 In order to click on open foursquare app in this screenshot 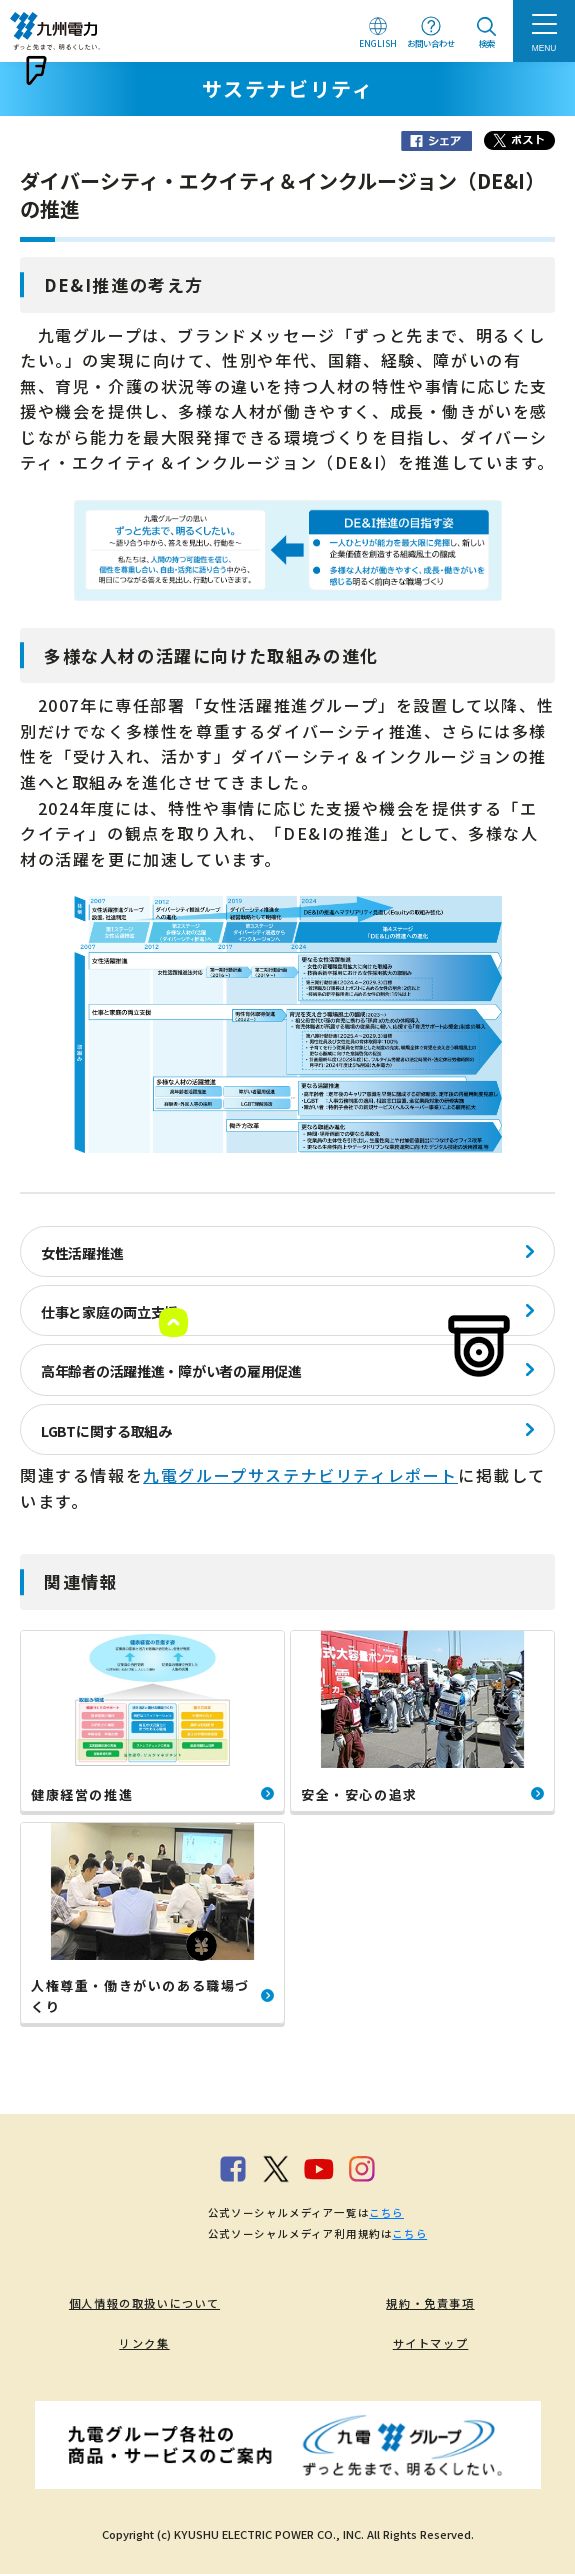, I will do `click(36, 70)`.